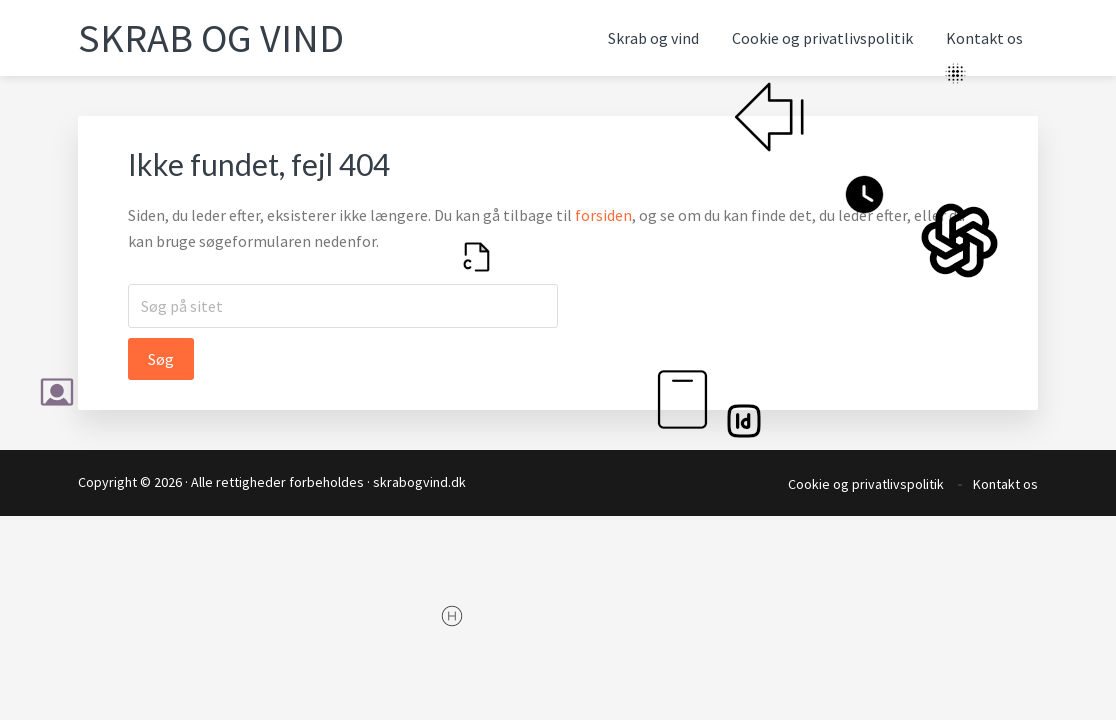 Image resolution: width=1116 pixels, height=720 pixels. Describe the element at coordinates (57, 392) in the screenshot. I see `view user profile` at that location.